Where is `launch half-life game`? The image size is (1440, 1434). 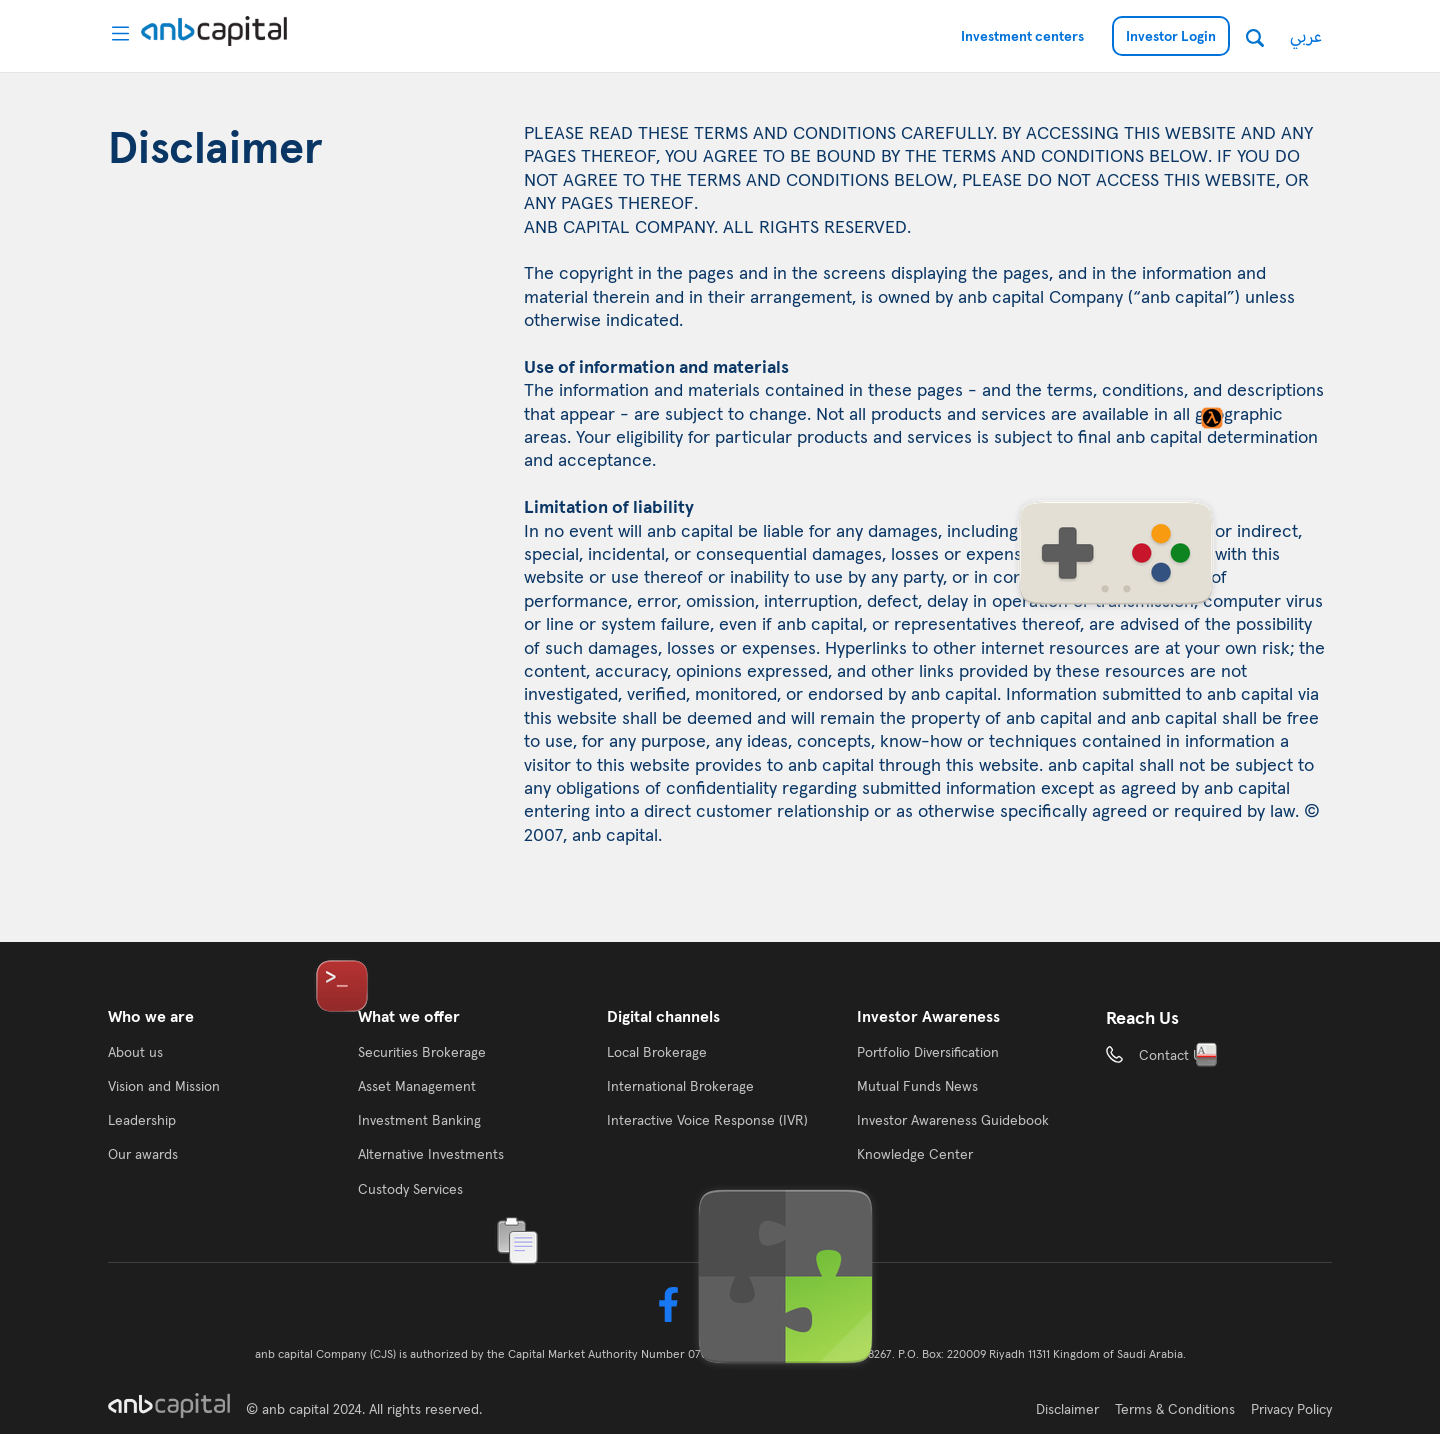
launch half-life game is located at coordinates (1212, 418).